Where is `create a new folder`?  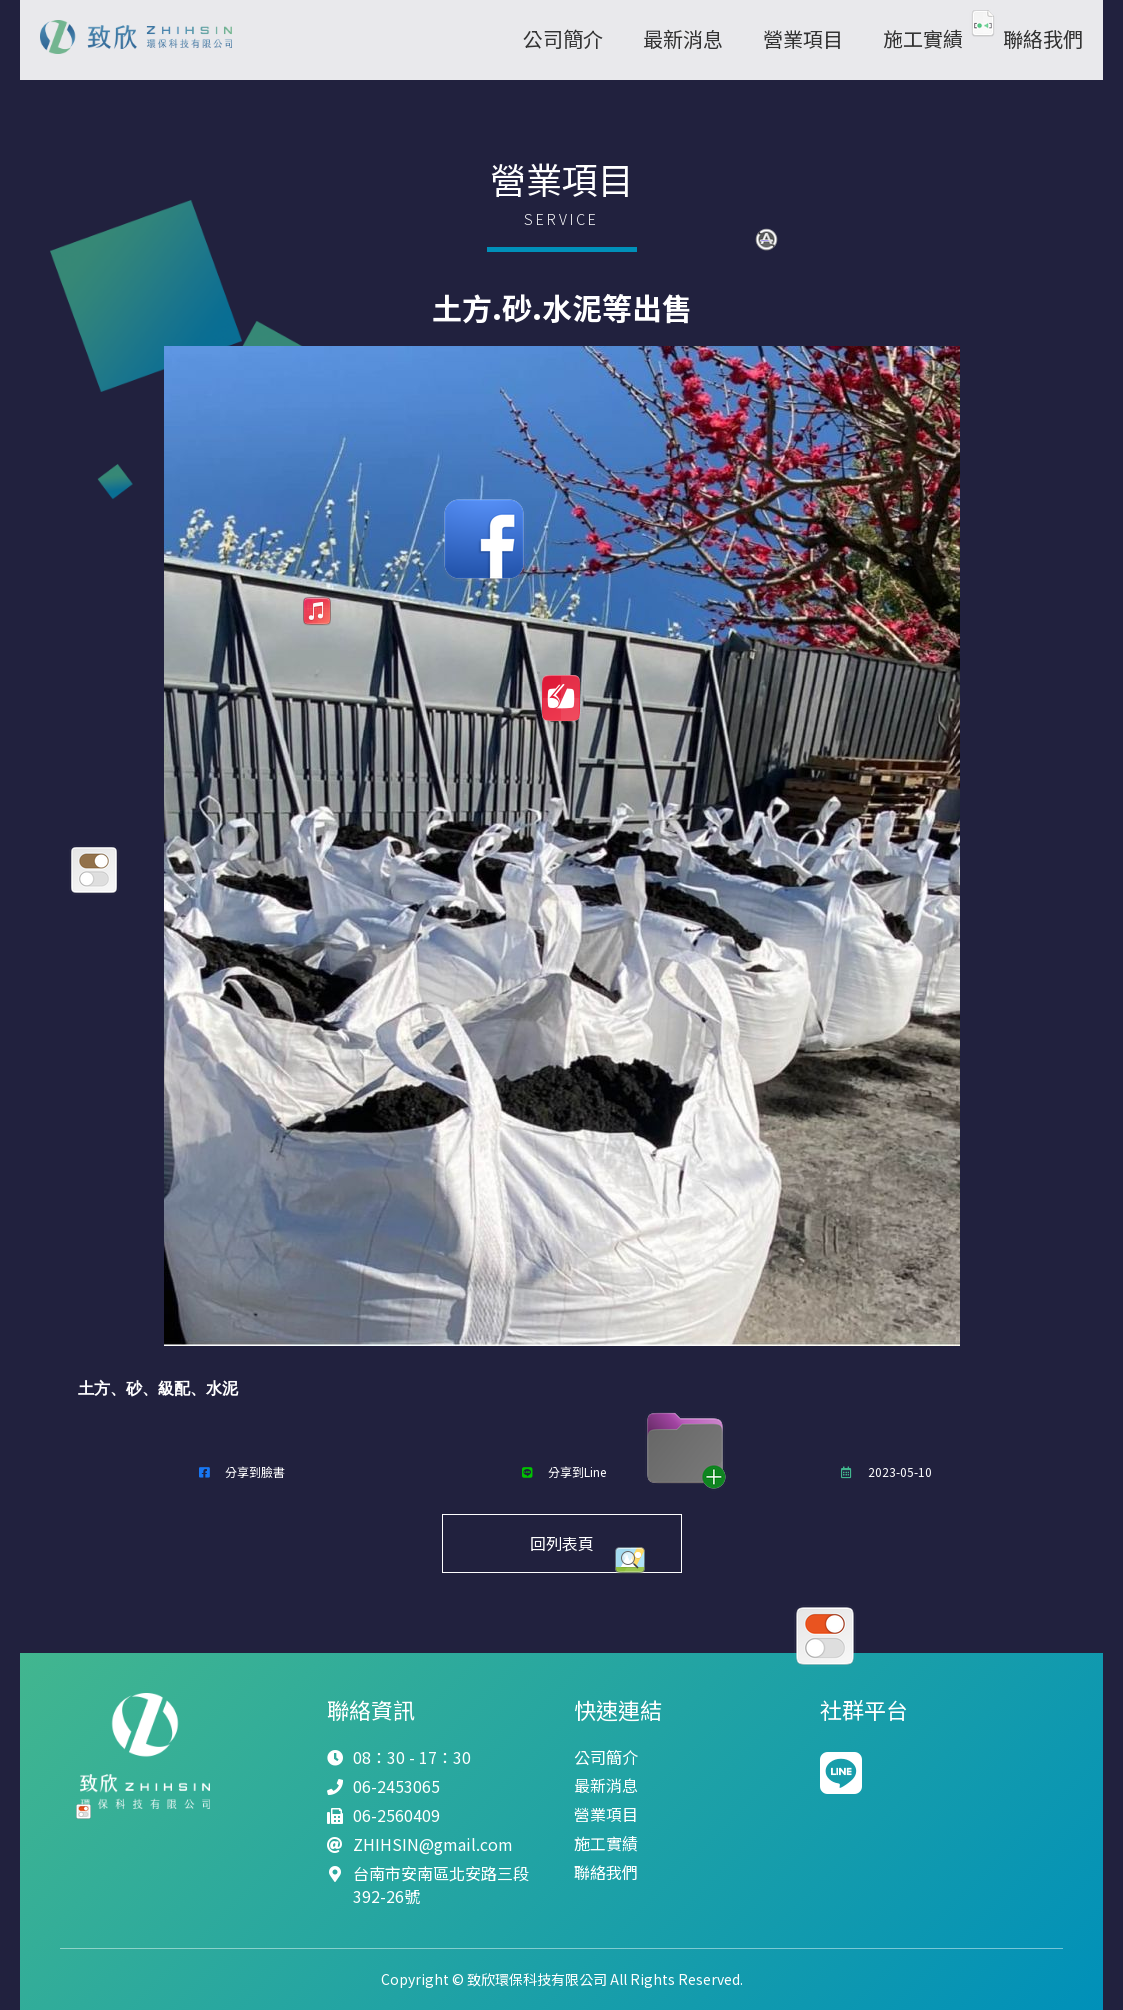 create a new folder is located at coordinates (685, 1448).